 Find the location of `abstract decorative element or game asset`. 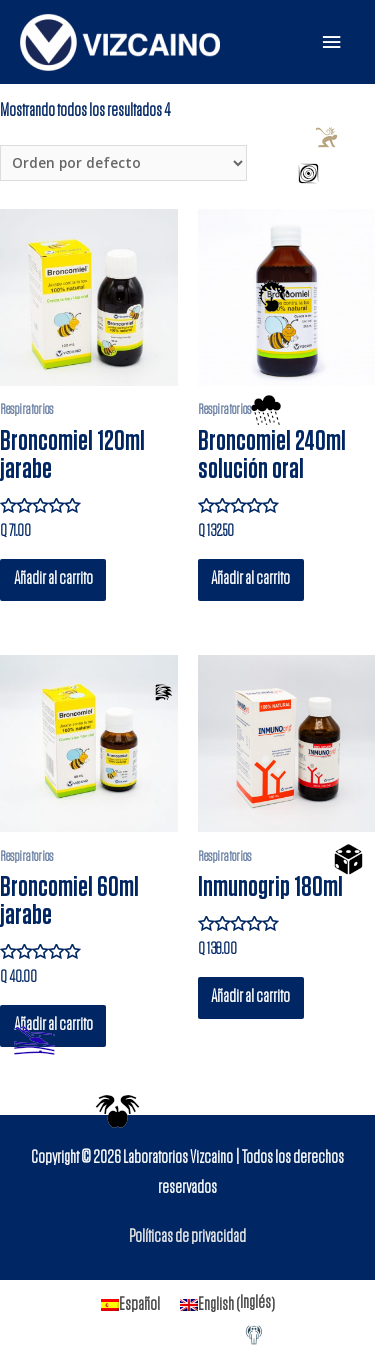

abstract decorative element or game asset is located at coordinates (308, 173).